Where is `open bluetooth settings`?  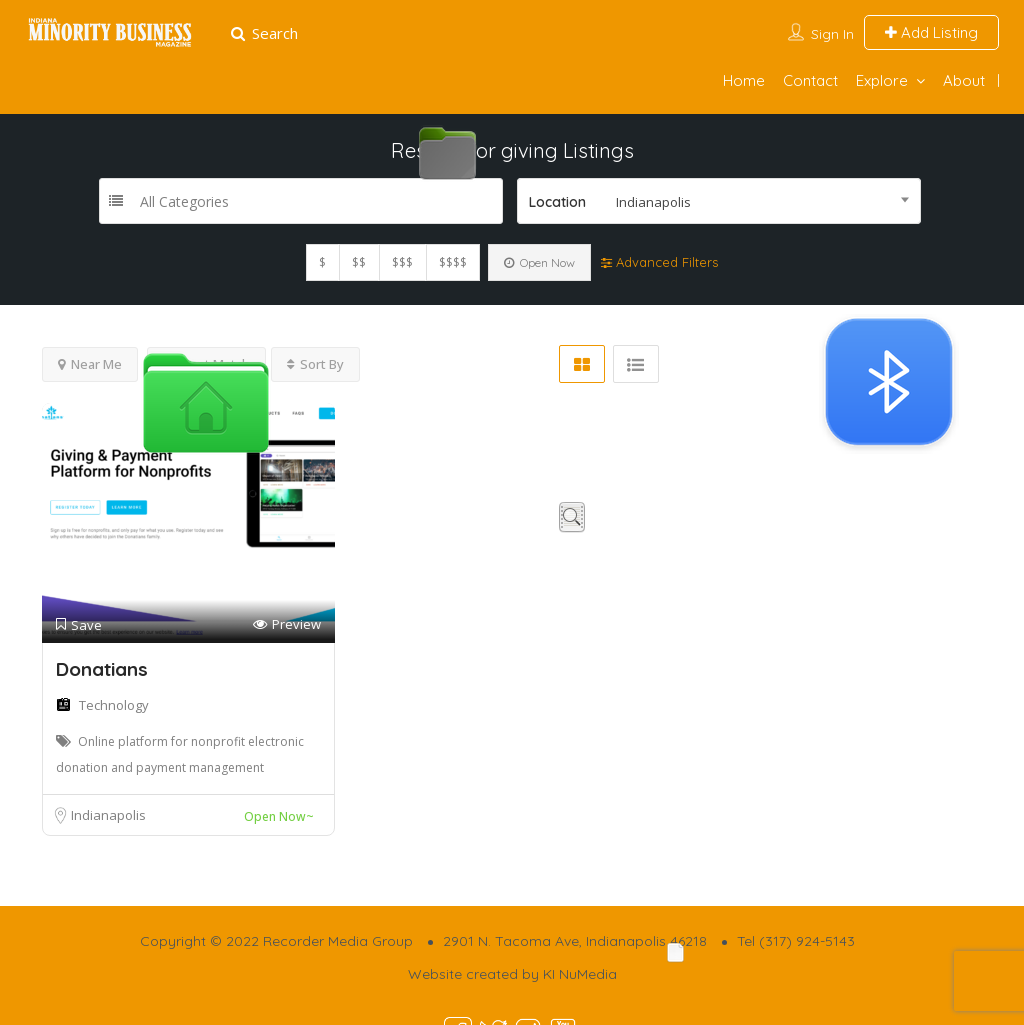 open bluetooth settings is located at coordinates (889, 384).